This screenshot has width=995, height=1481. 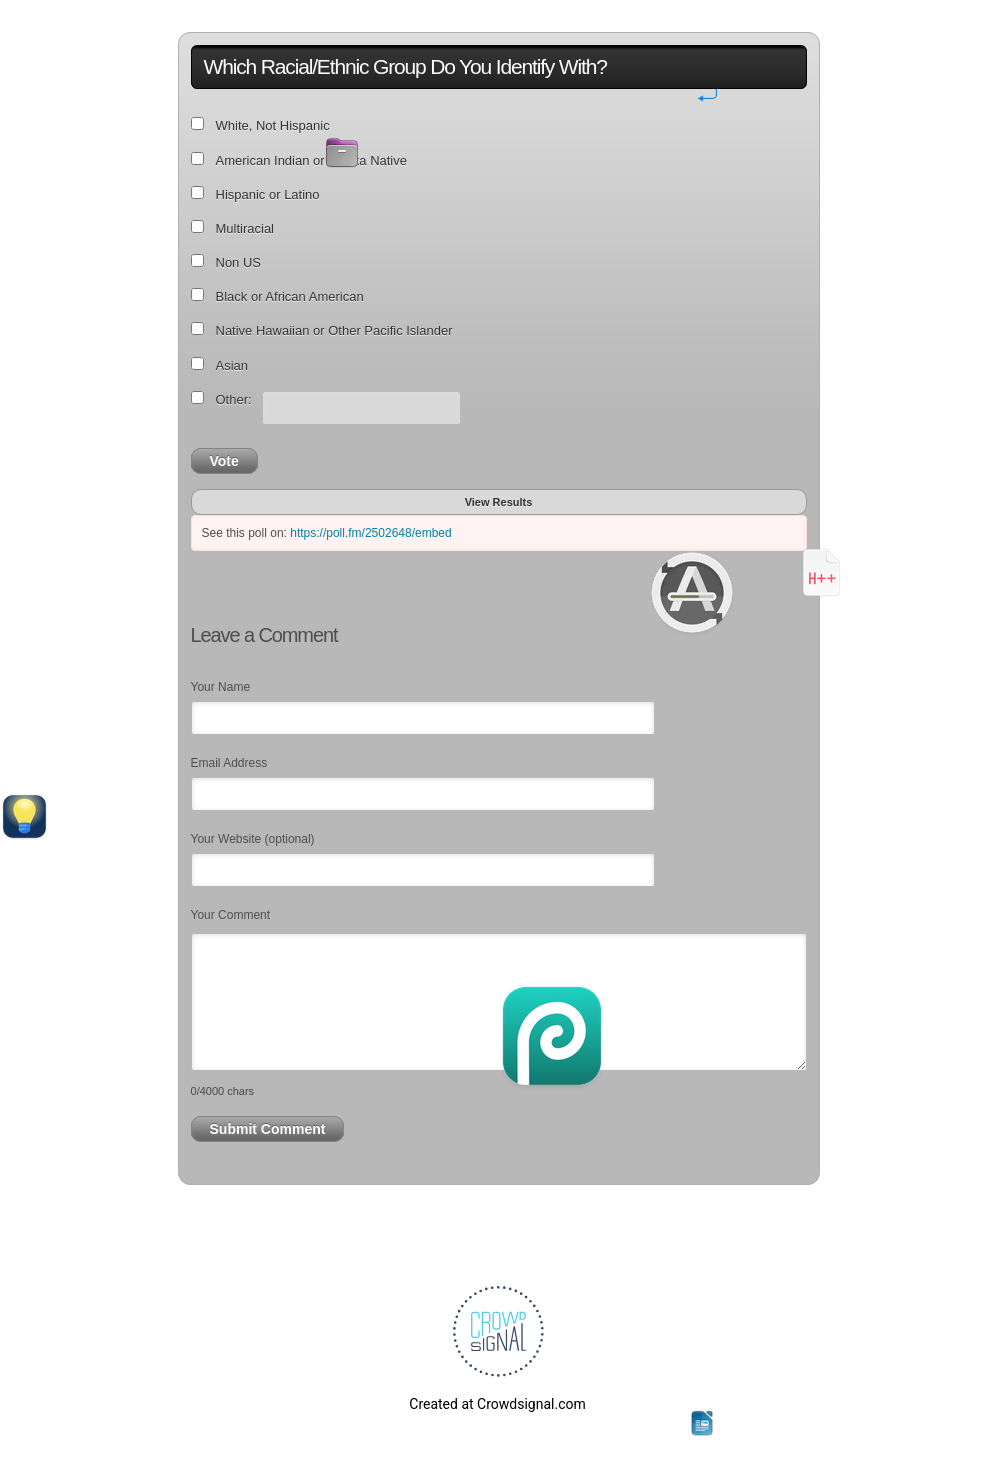 I want to click on open photometric viewer app, so click(x=24, y=816).